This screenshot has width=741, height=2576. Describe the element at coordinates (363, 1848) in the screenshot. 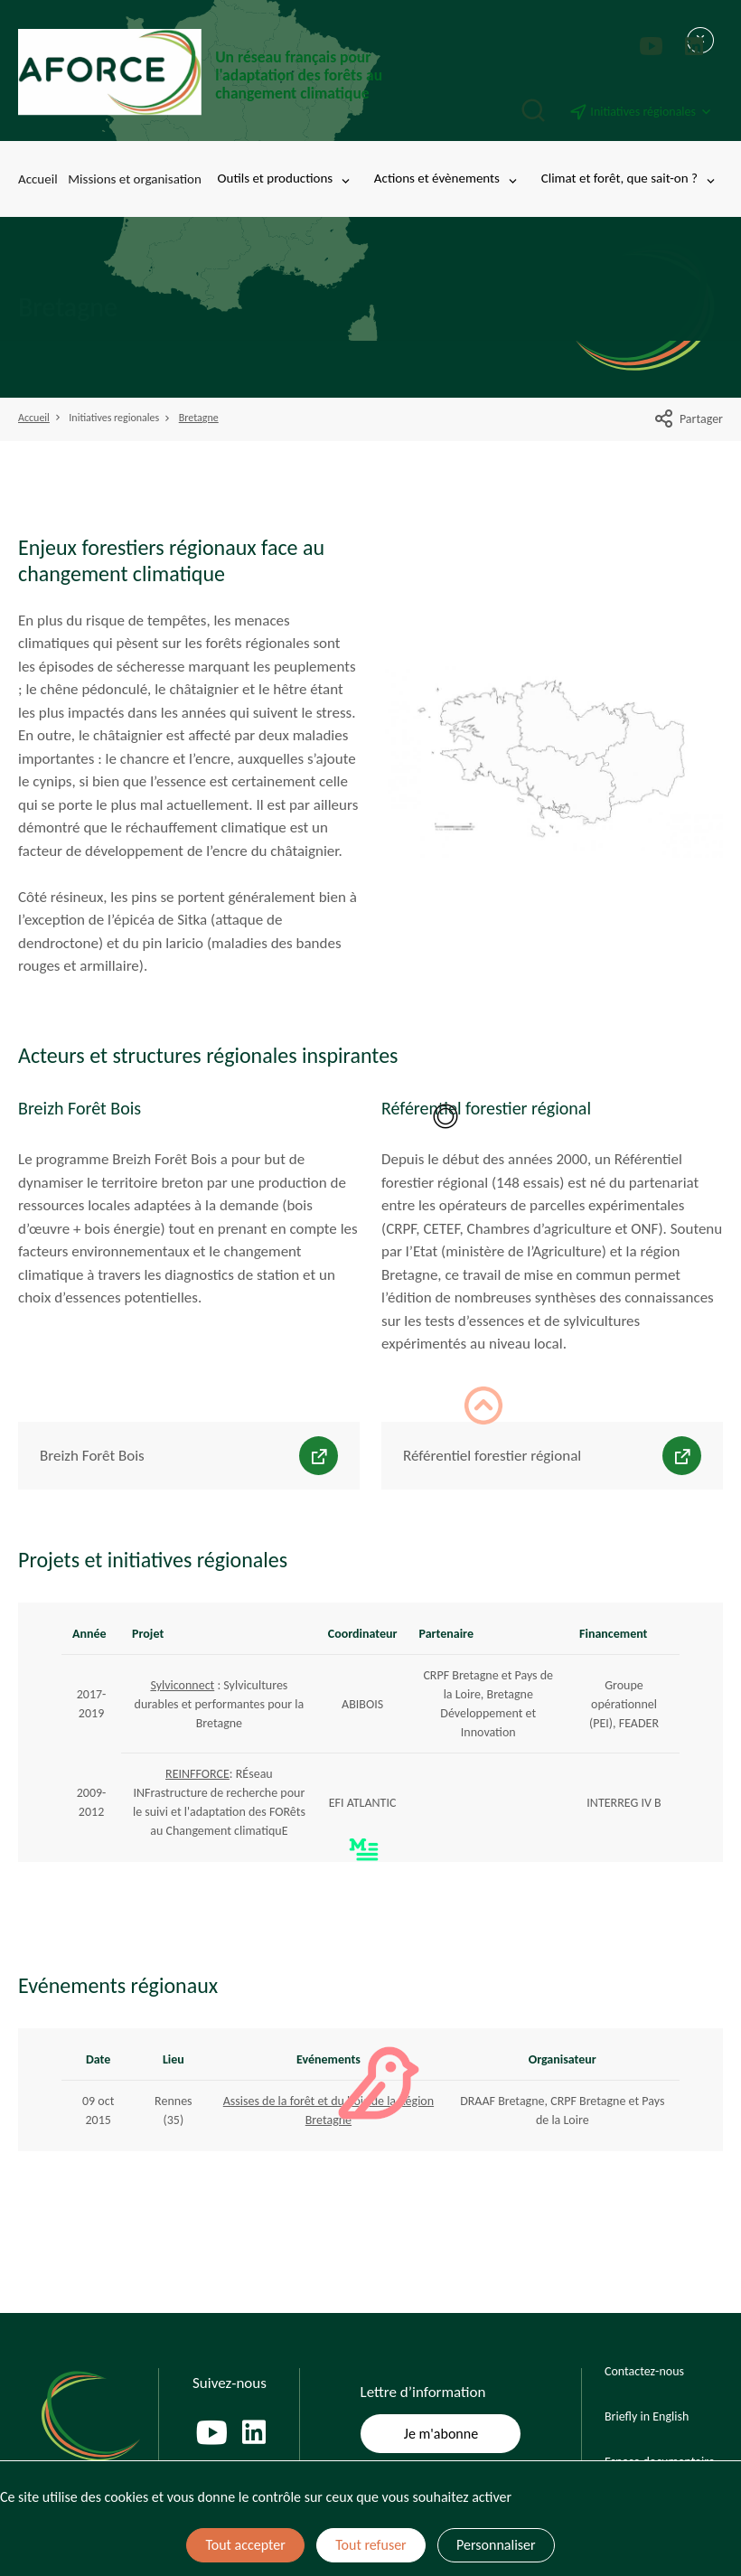

I see `read article on medium` at that location.